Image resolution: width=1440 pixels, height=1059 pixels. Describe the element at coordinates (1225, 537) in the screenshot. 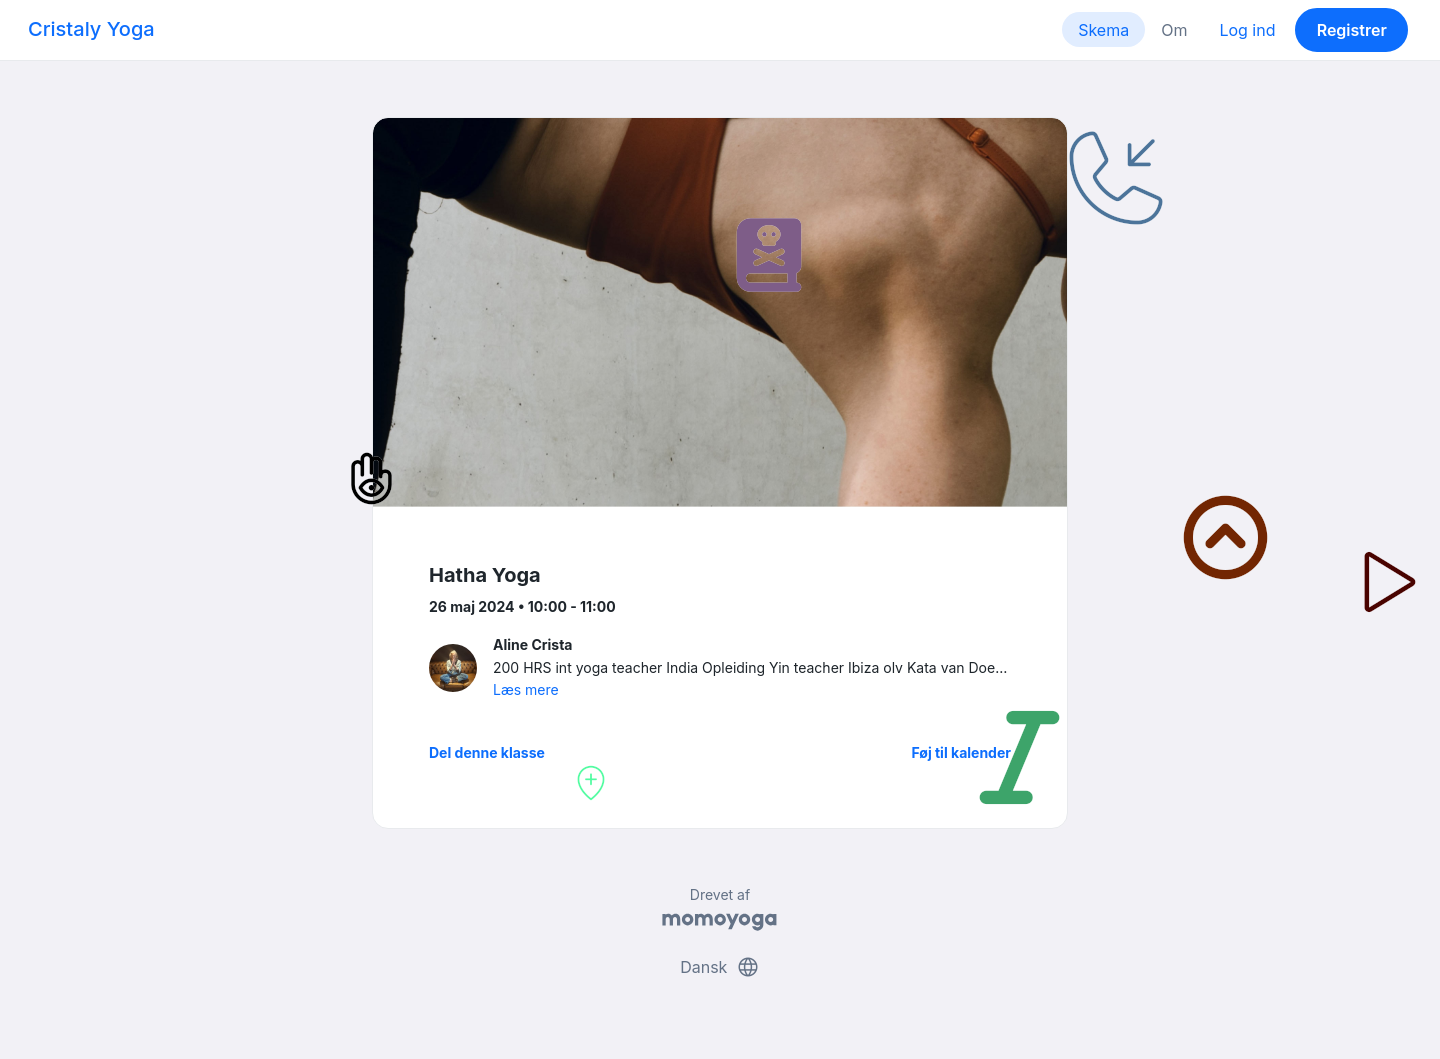

I see `scroll to top of page` at that location.